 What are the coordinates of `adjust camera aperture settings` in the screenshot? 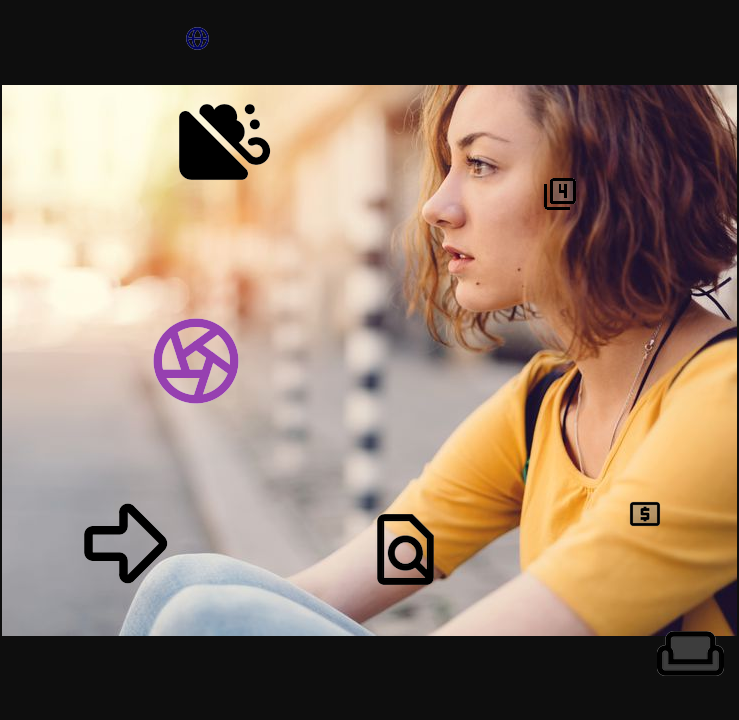 It's located at (196, 361).